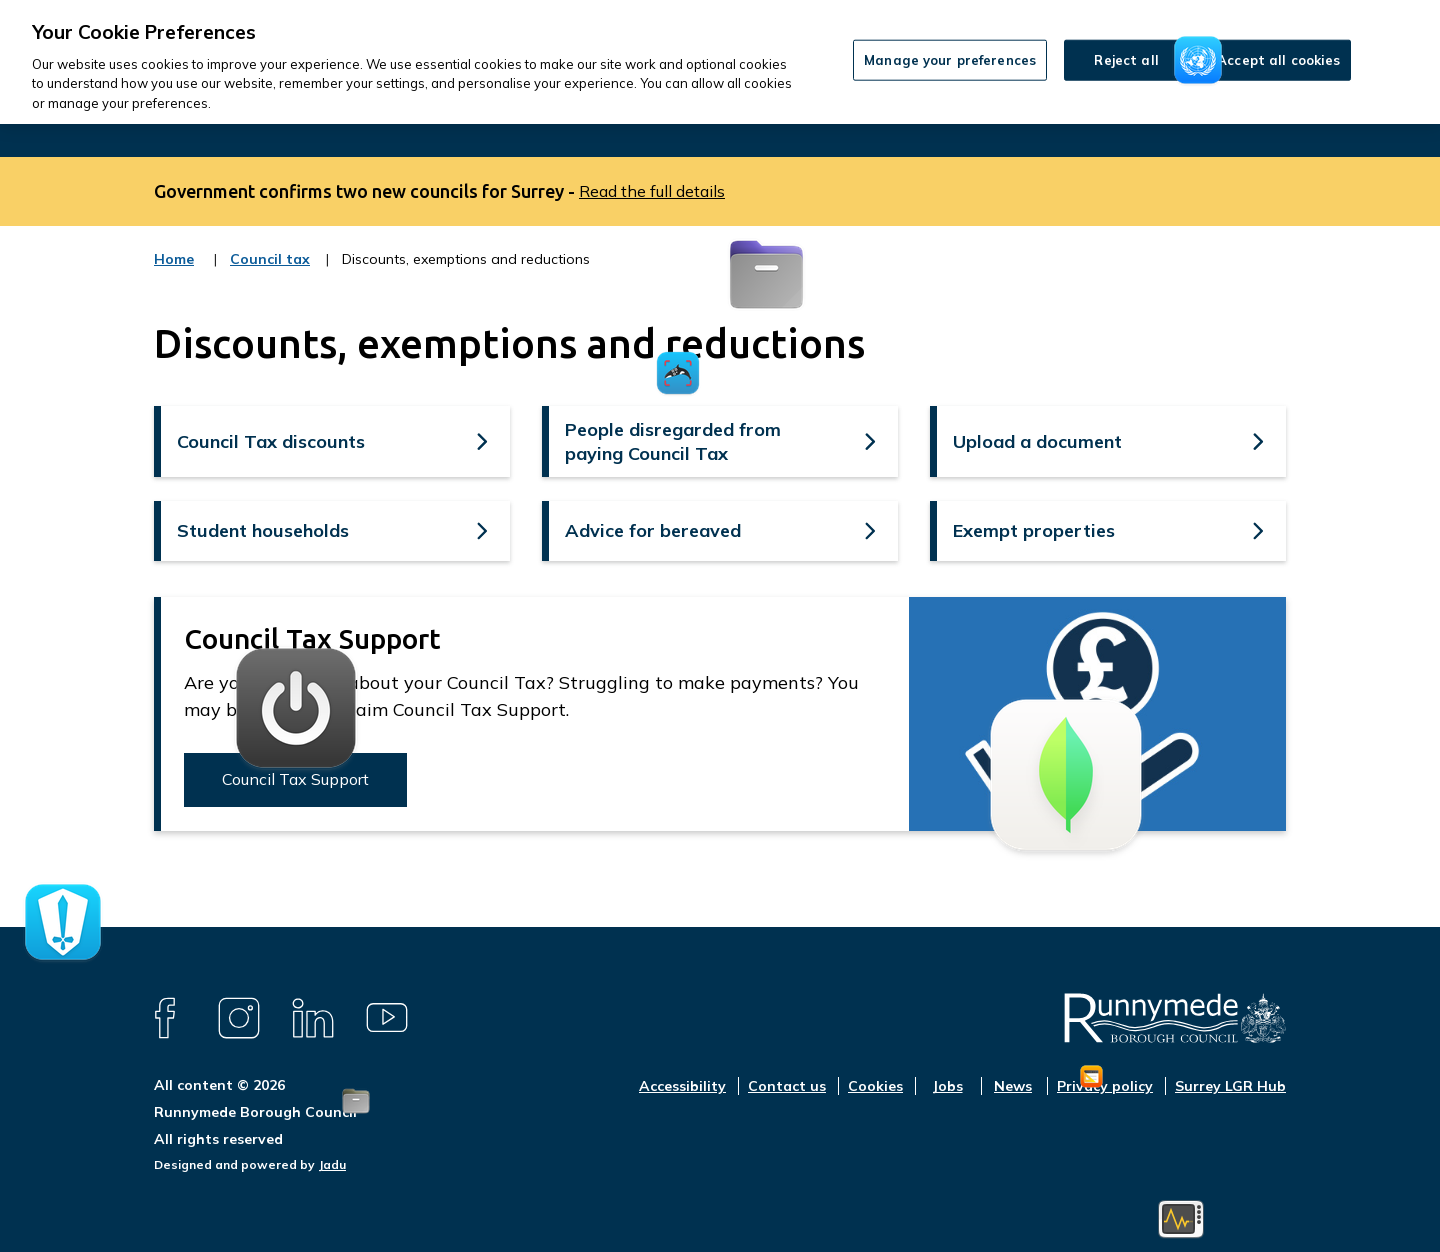 Image resolution: width=1440 pixels, height=1252 pixels. What do you see at coordinates (1091, 1076) in the screenshot?
I see `open Cambalache GTK UI designer app` at bounding box center [1091, 1076].